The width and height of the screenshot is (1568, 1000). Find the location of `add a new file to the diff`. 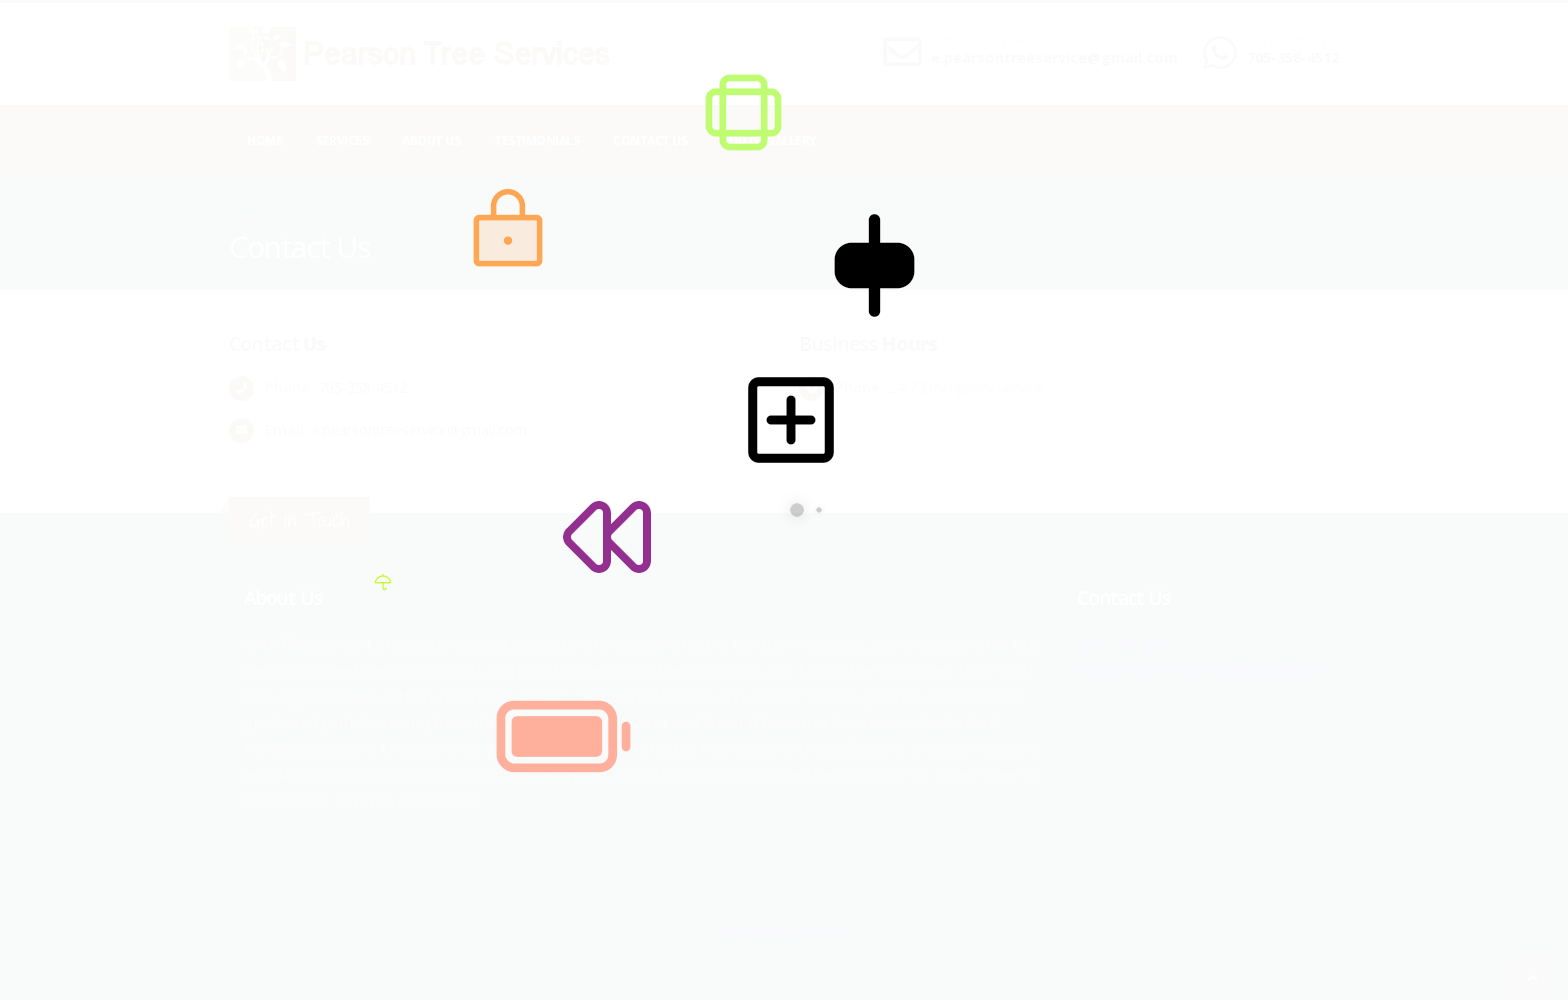

add a new file to the diff is located at coordinates (791, 420).